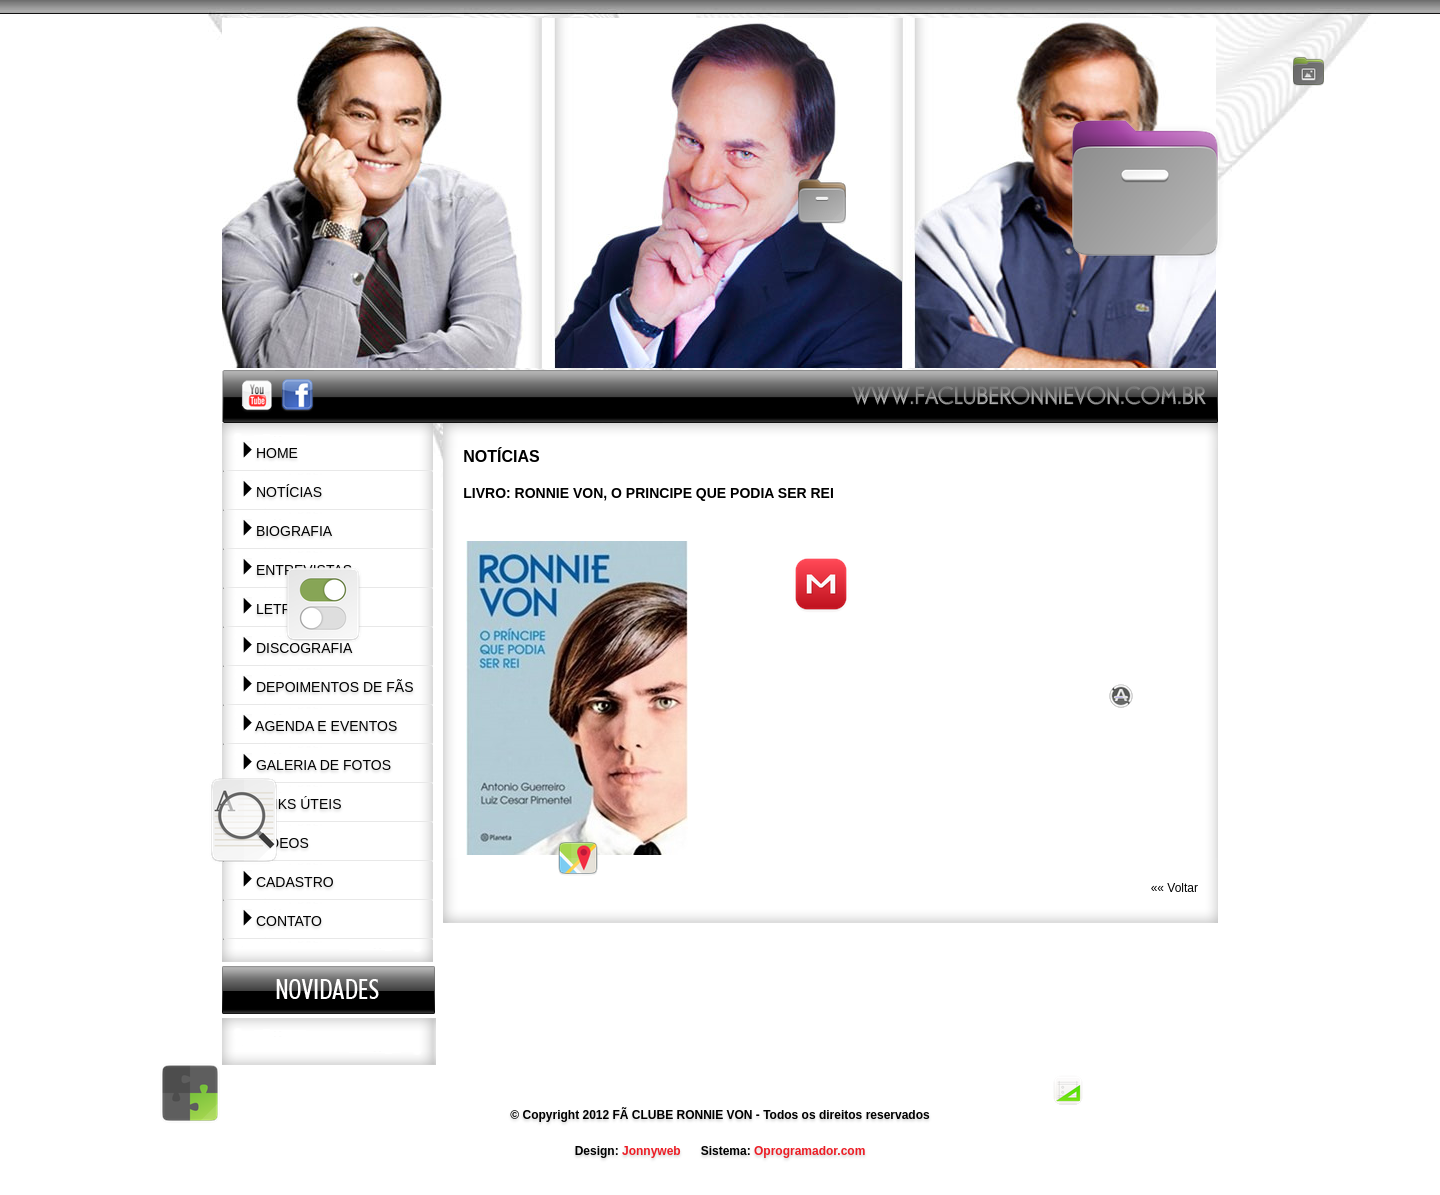 The image size is (1440, 1195). What do you see at coordinates (323, 604) in the screenshot?
I see `open system tweaks or settings customization` at bounding box center [323, 604].